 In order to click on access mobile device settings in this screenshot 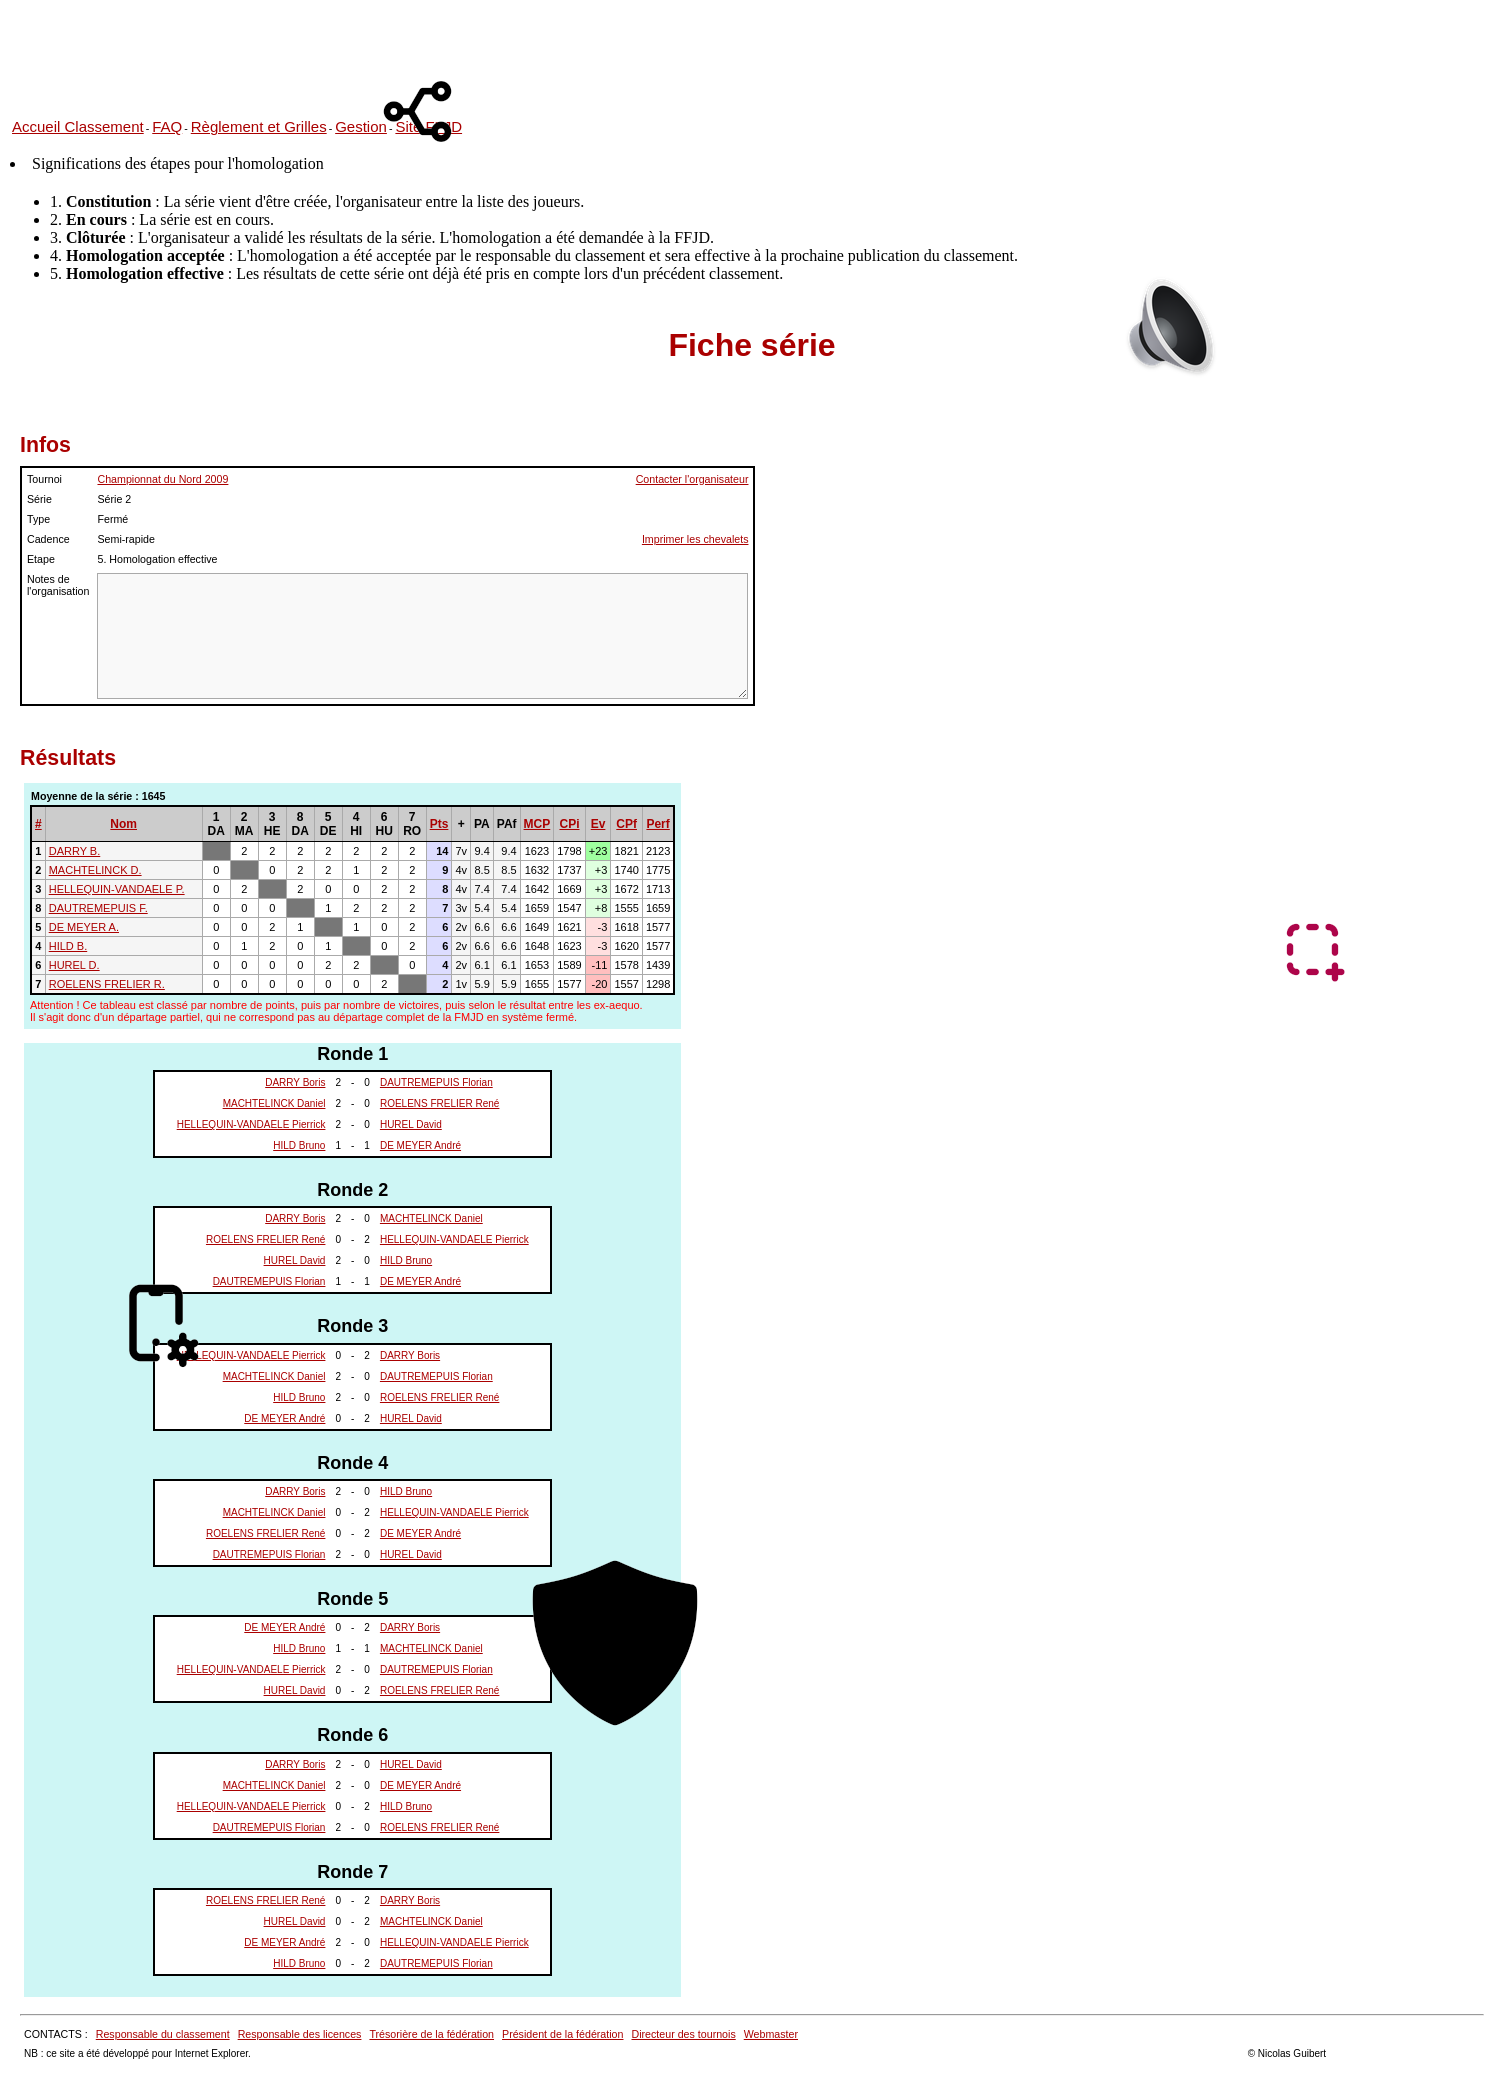, I will do `click(156, 1323)`.